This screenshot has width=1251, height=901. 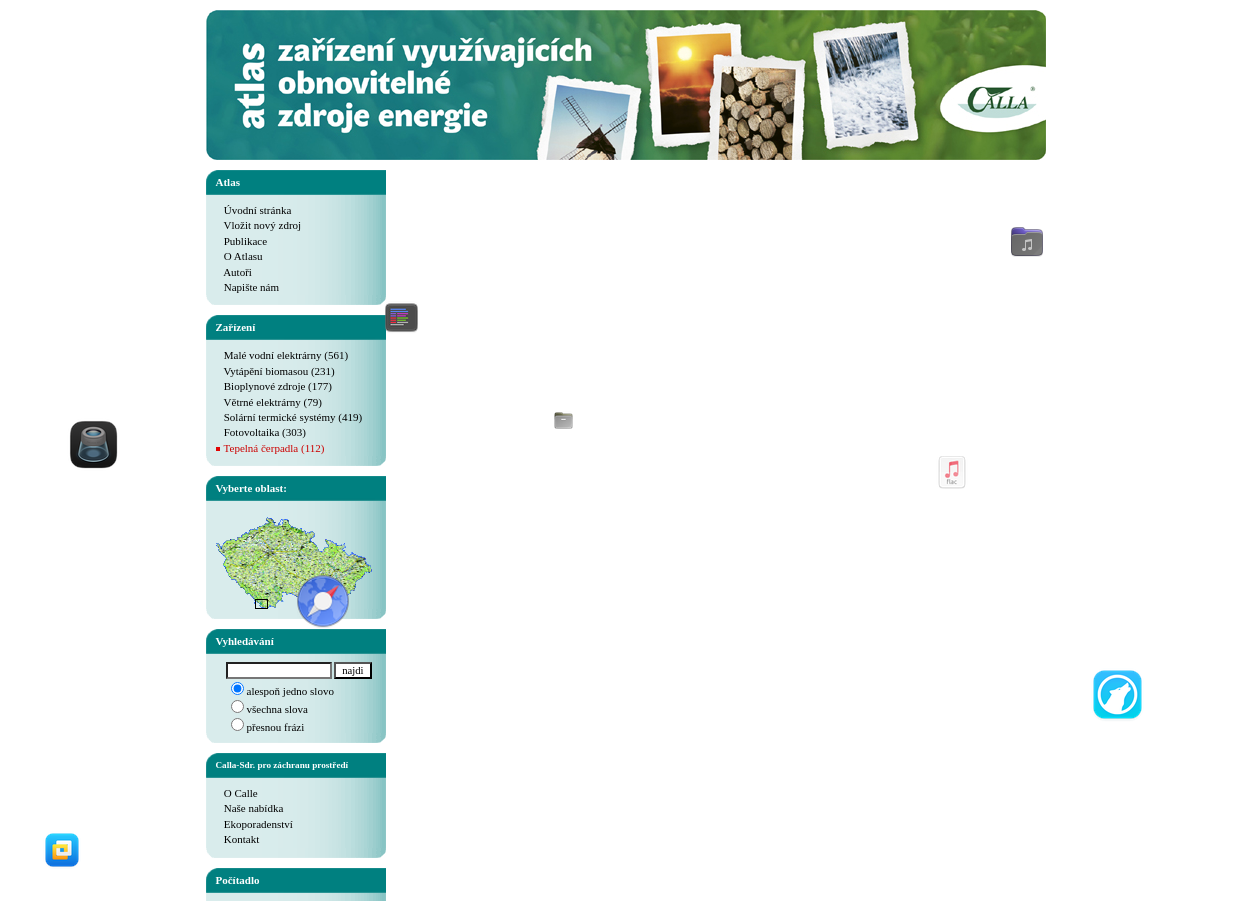 What do you see at coordinates (1027, 241) in the screenshot?
I see `open your music folder` at bounding box center [1027, 241].